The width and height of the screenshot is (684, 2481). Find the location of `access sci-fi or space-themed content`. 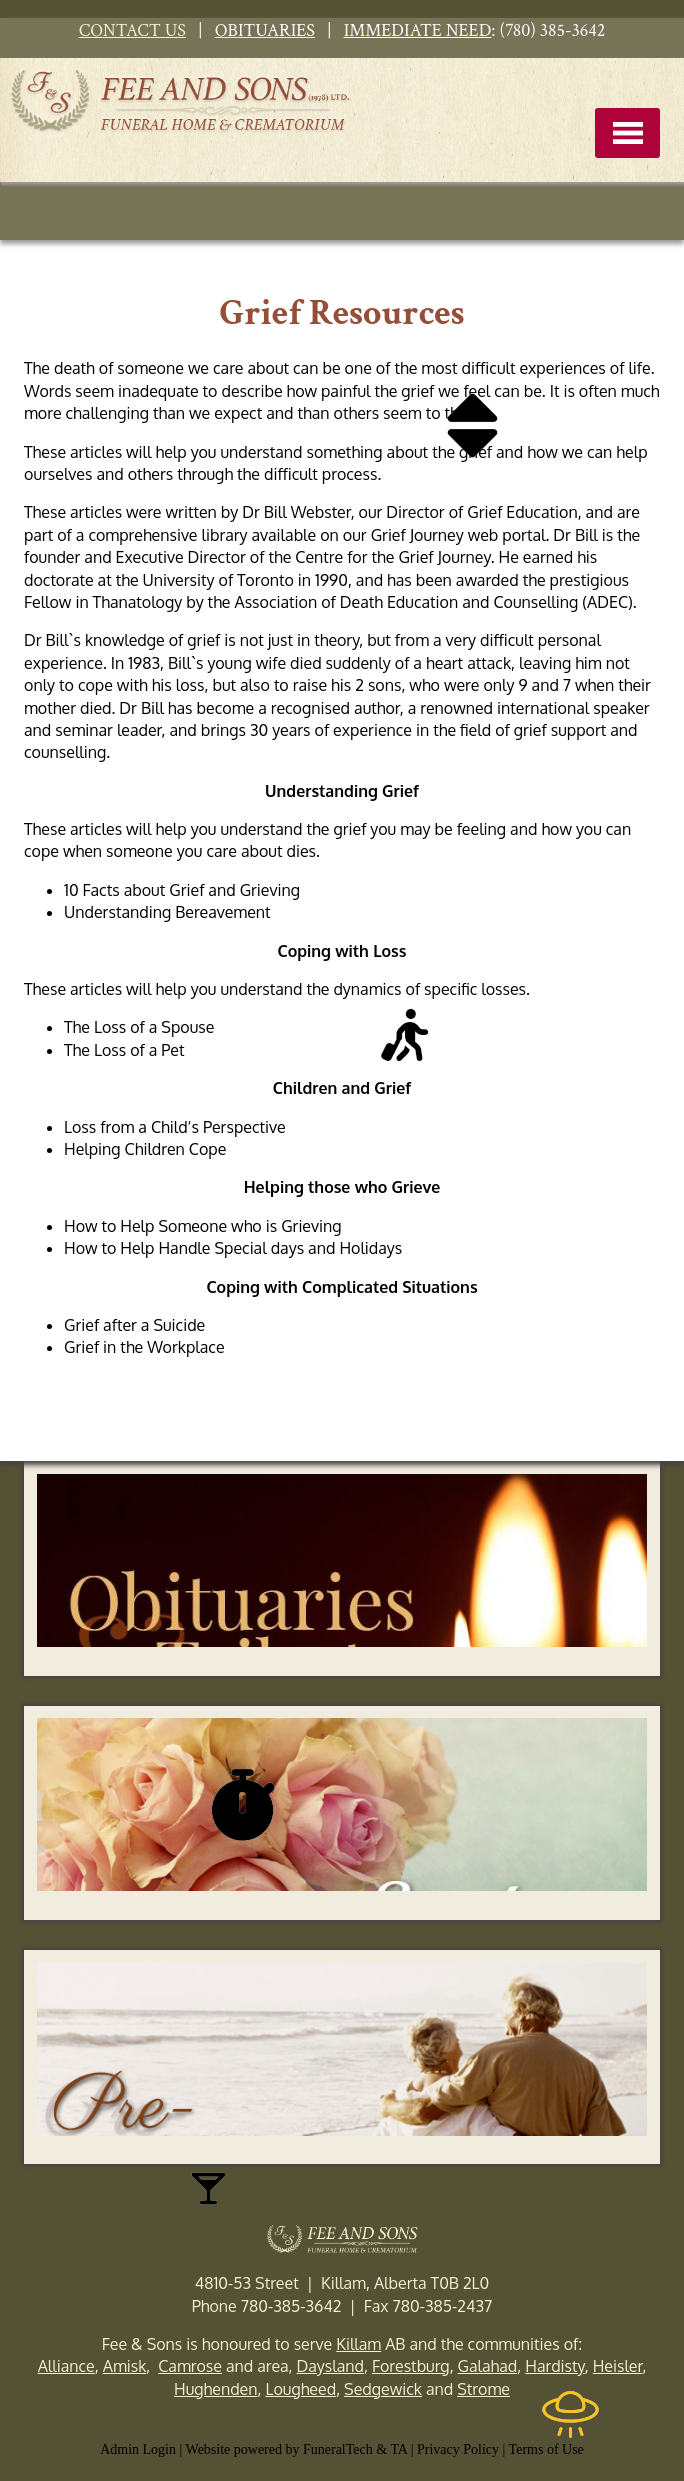

access sci-fi or space-themed content is located at coordinates (570, 2413).